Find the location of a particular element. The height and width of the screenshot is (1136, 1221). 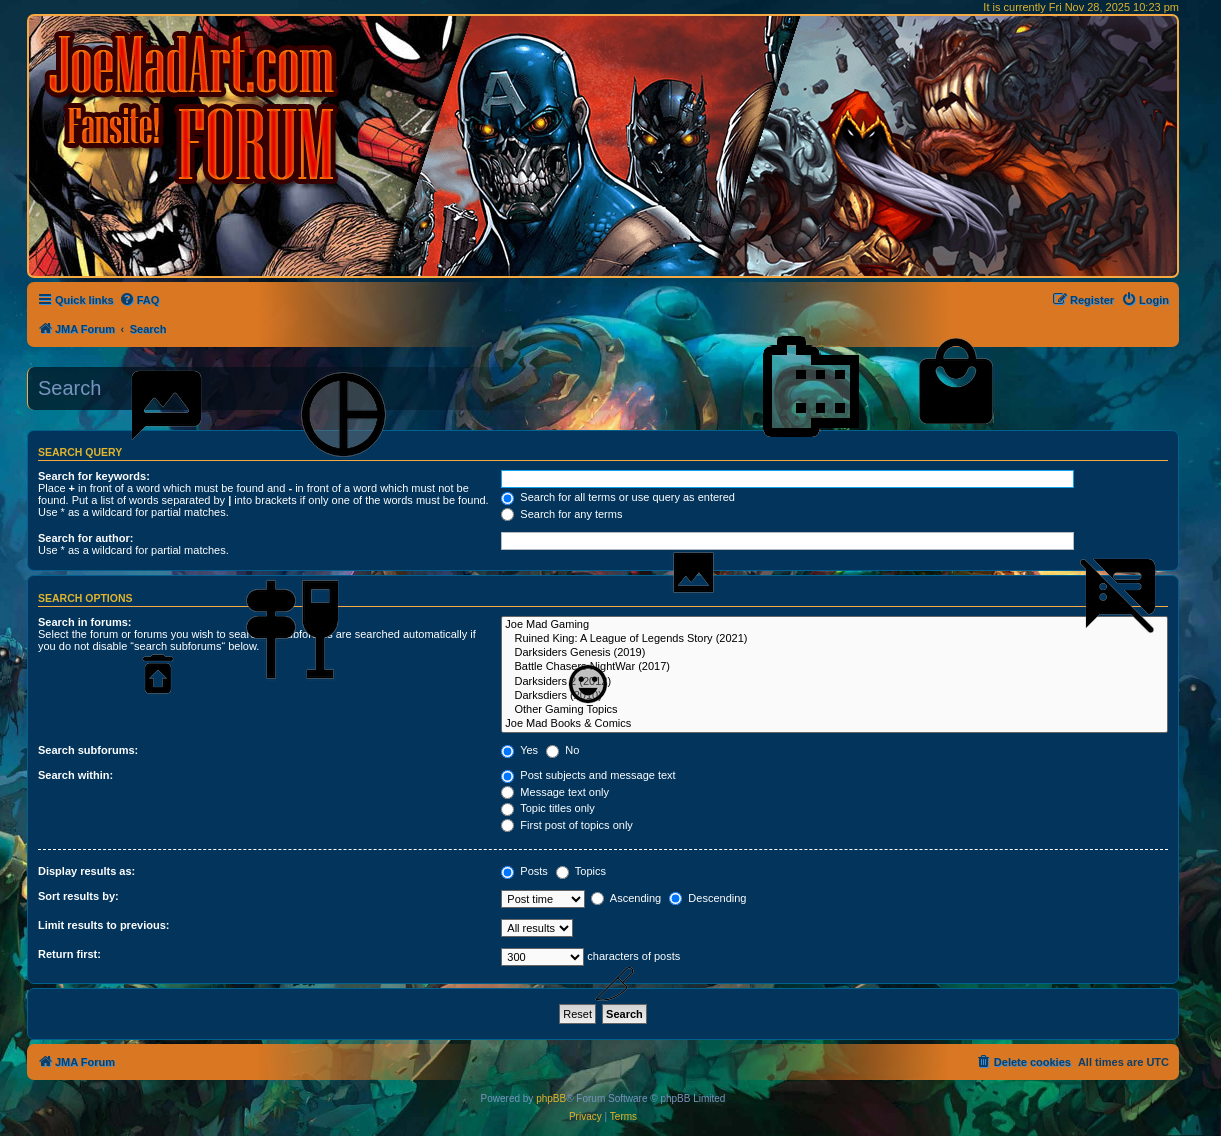

restore a deleted item from trash is located at coordinates (158, 674).